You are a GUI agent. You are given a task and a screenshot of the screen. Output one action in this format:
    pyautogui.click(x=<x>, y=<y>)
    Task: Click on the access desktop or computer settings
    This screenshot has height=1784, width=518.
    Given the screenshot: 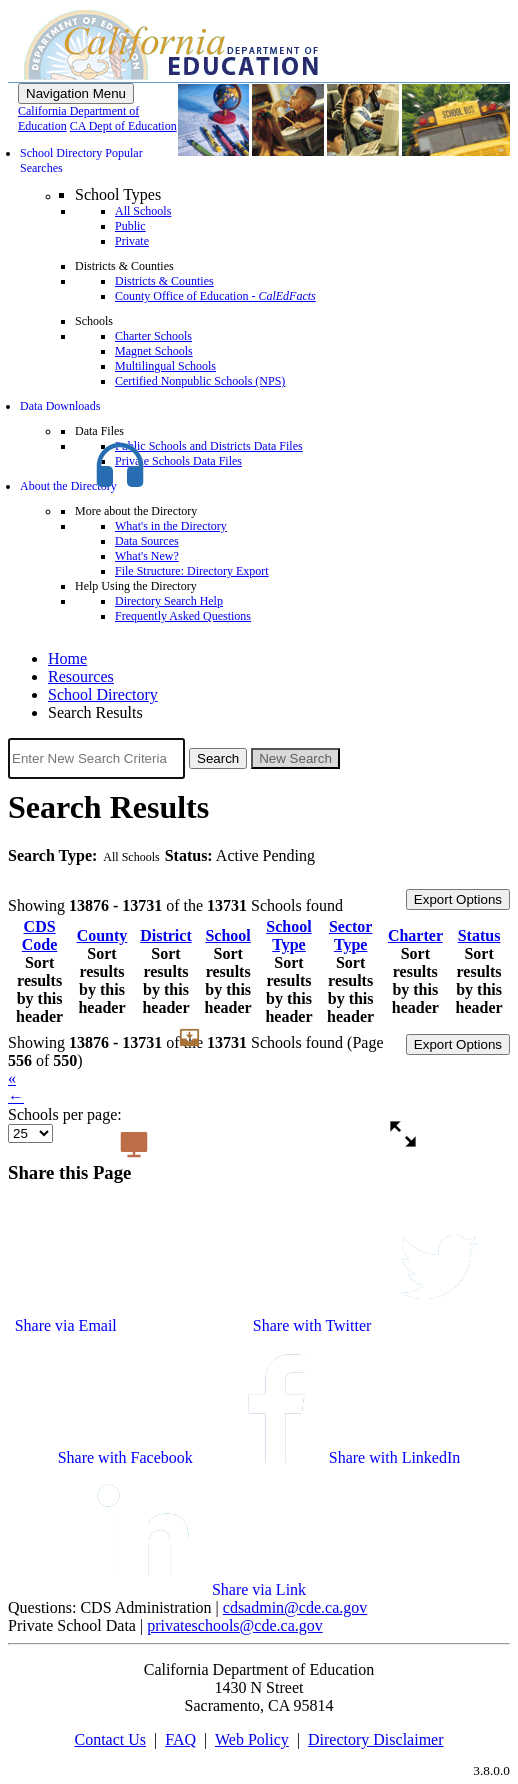 What is the action you would take?
    pyautogui.click(x=134, y=1144)
    